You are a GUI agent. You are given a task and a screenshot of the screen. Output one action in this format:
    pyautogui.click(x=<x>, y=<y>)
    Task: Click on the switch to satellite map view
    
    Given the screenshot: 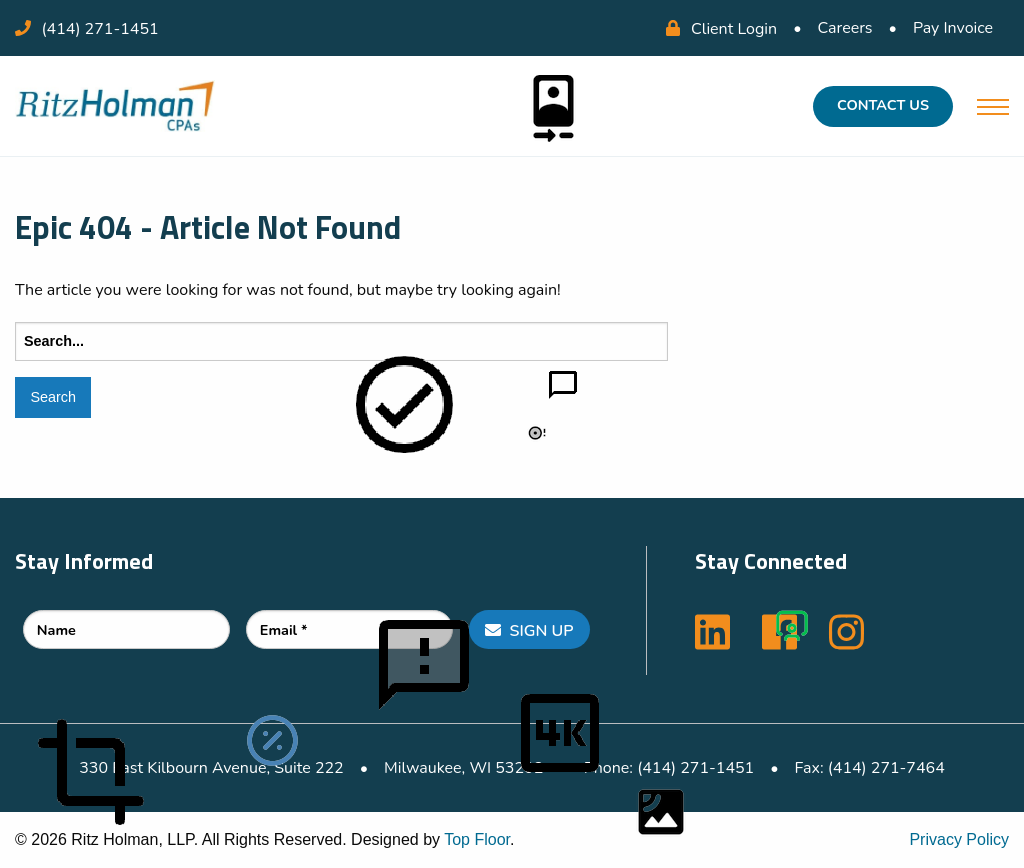 What is the action you would take?
    pyautogui.click(x=661, y=812)
    